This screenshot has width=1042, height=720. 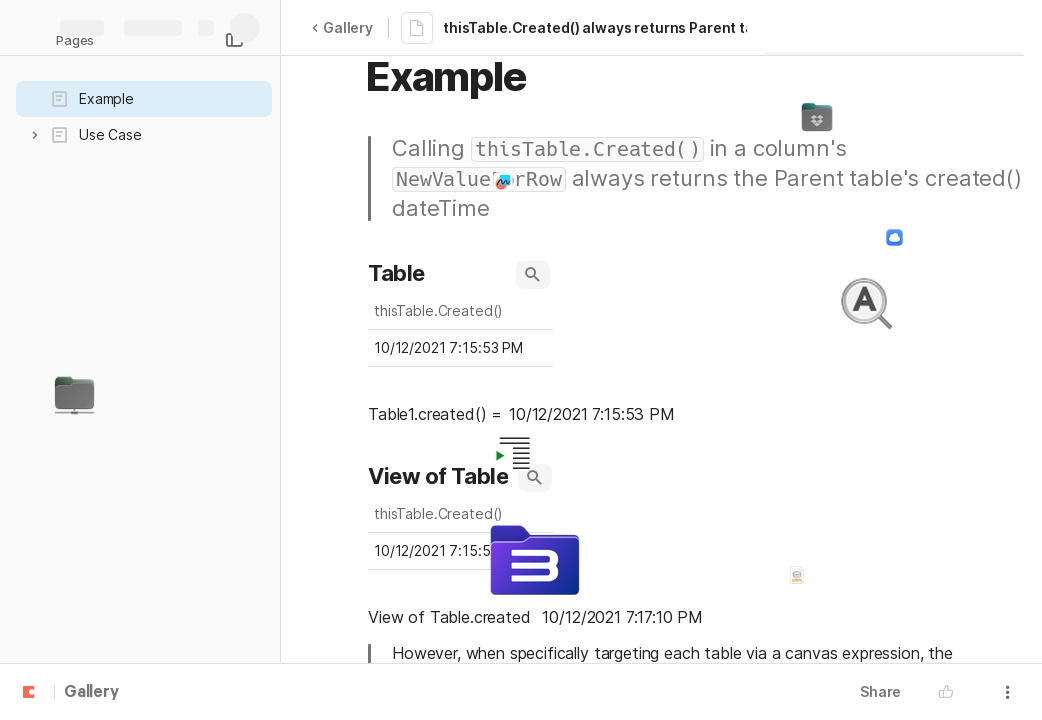 I want to click on increase text indentation, so click(x=513, y=454).